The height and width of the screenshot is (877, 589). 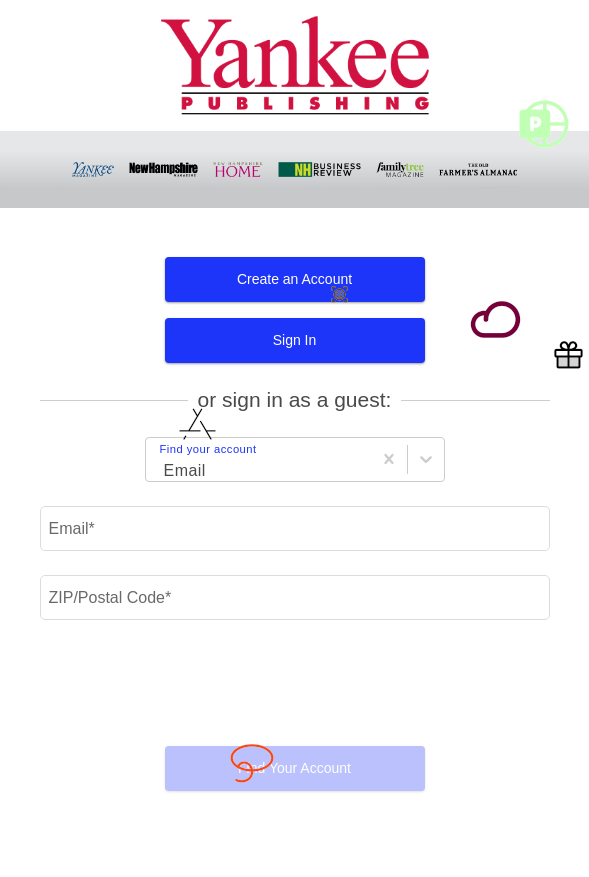 What do you see at coordinates (543, 124) in the screenshot?
I see `open Microsoft PowerPoint` at bounding box center [543, 124].